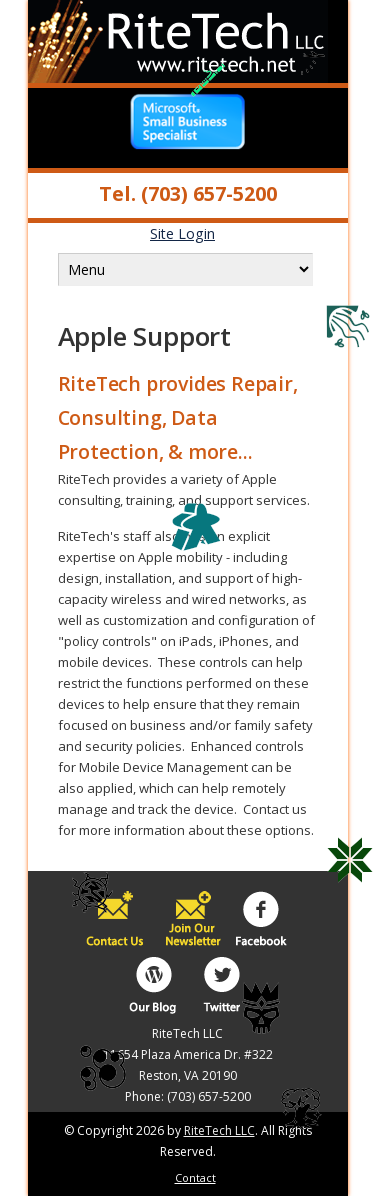 This screenshot has height=1196, width=375. I want to click on indicates an unstable or volatile item in inventory, so click(92, 892).